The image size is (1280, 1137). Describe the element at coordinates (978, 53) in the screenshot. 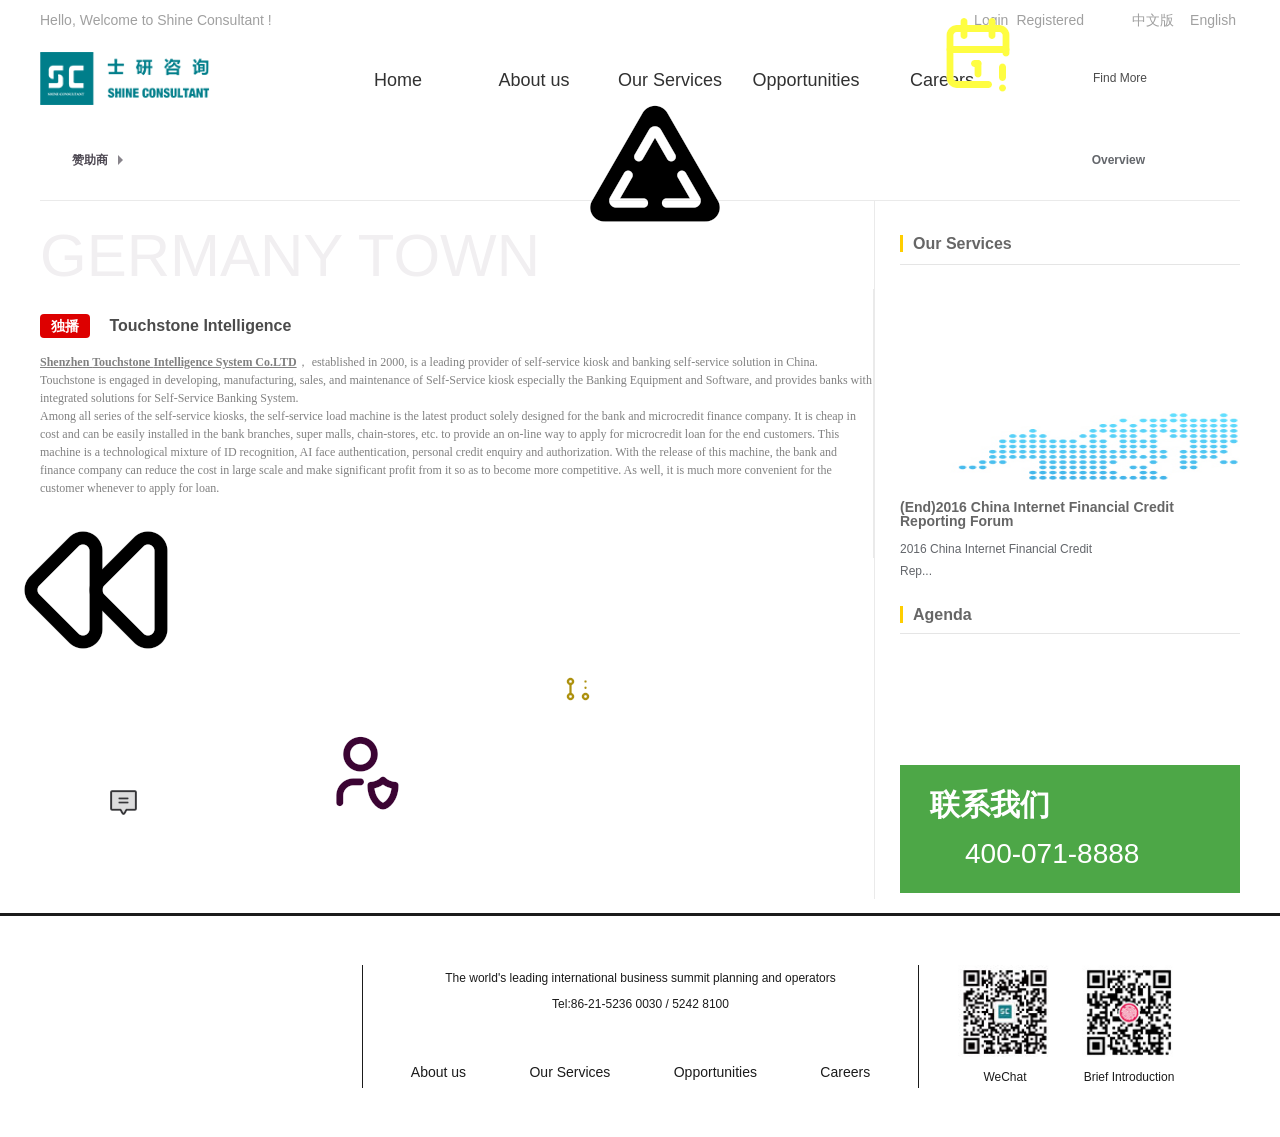

I see `calendar event requiring attention` at that location.